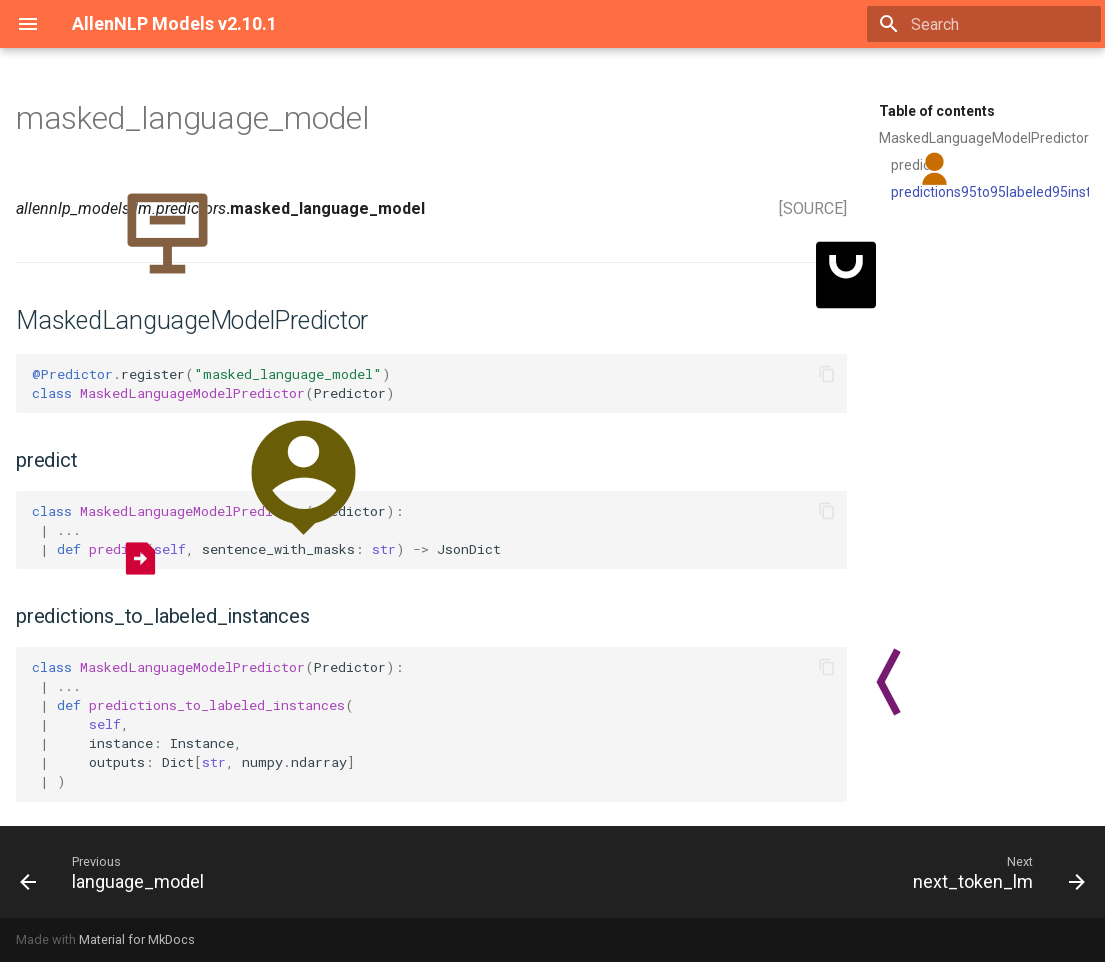 This screenshot has width=1105, height=962. I want to click on view user profile location, so click(303, 472).